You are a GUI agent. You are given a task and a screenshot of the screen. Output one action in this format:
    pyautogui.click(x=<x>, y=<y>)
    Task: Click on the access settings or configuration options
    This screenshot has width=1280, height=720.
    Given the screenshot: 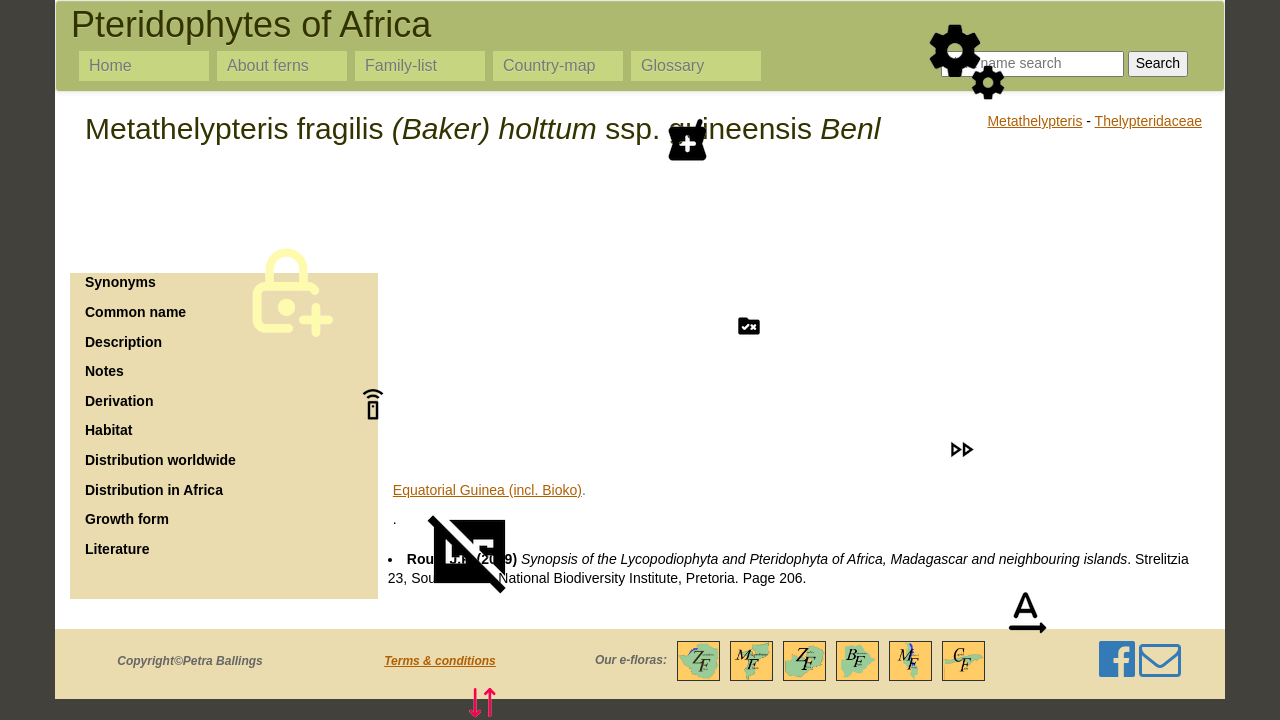 What is the action you would take?
    pyautogui.click(x=967, y=62)
    